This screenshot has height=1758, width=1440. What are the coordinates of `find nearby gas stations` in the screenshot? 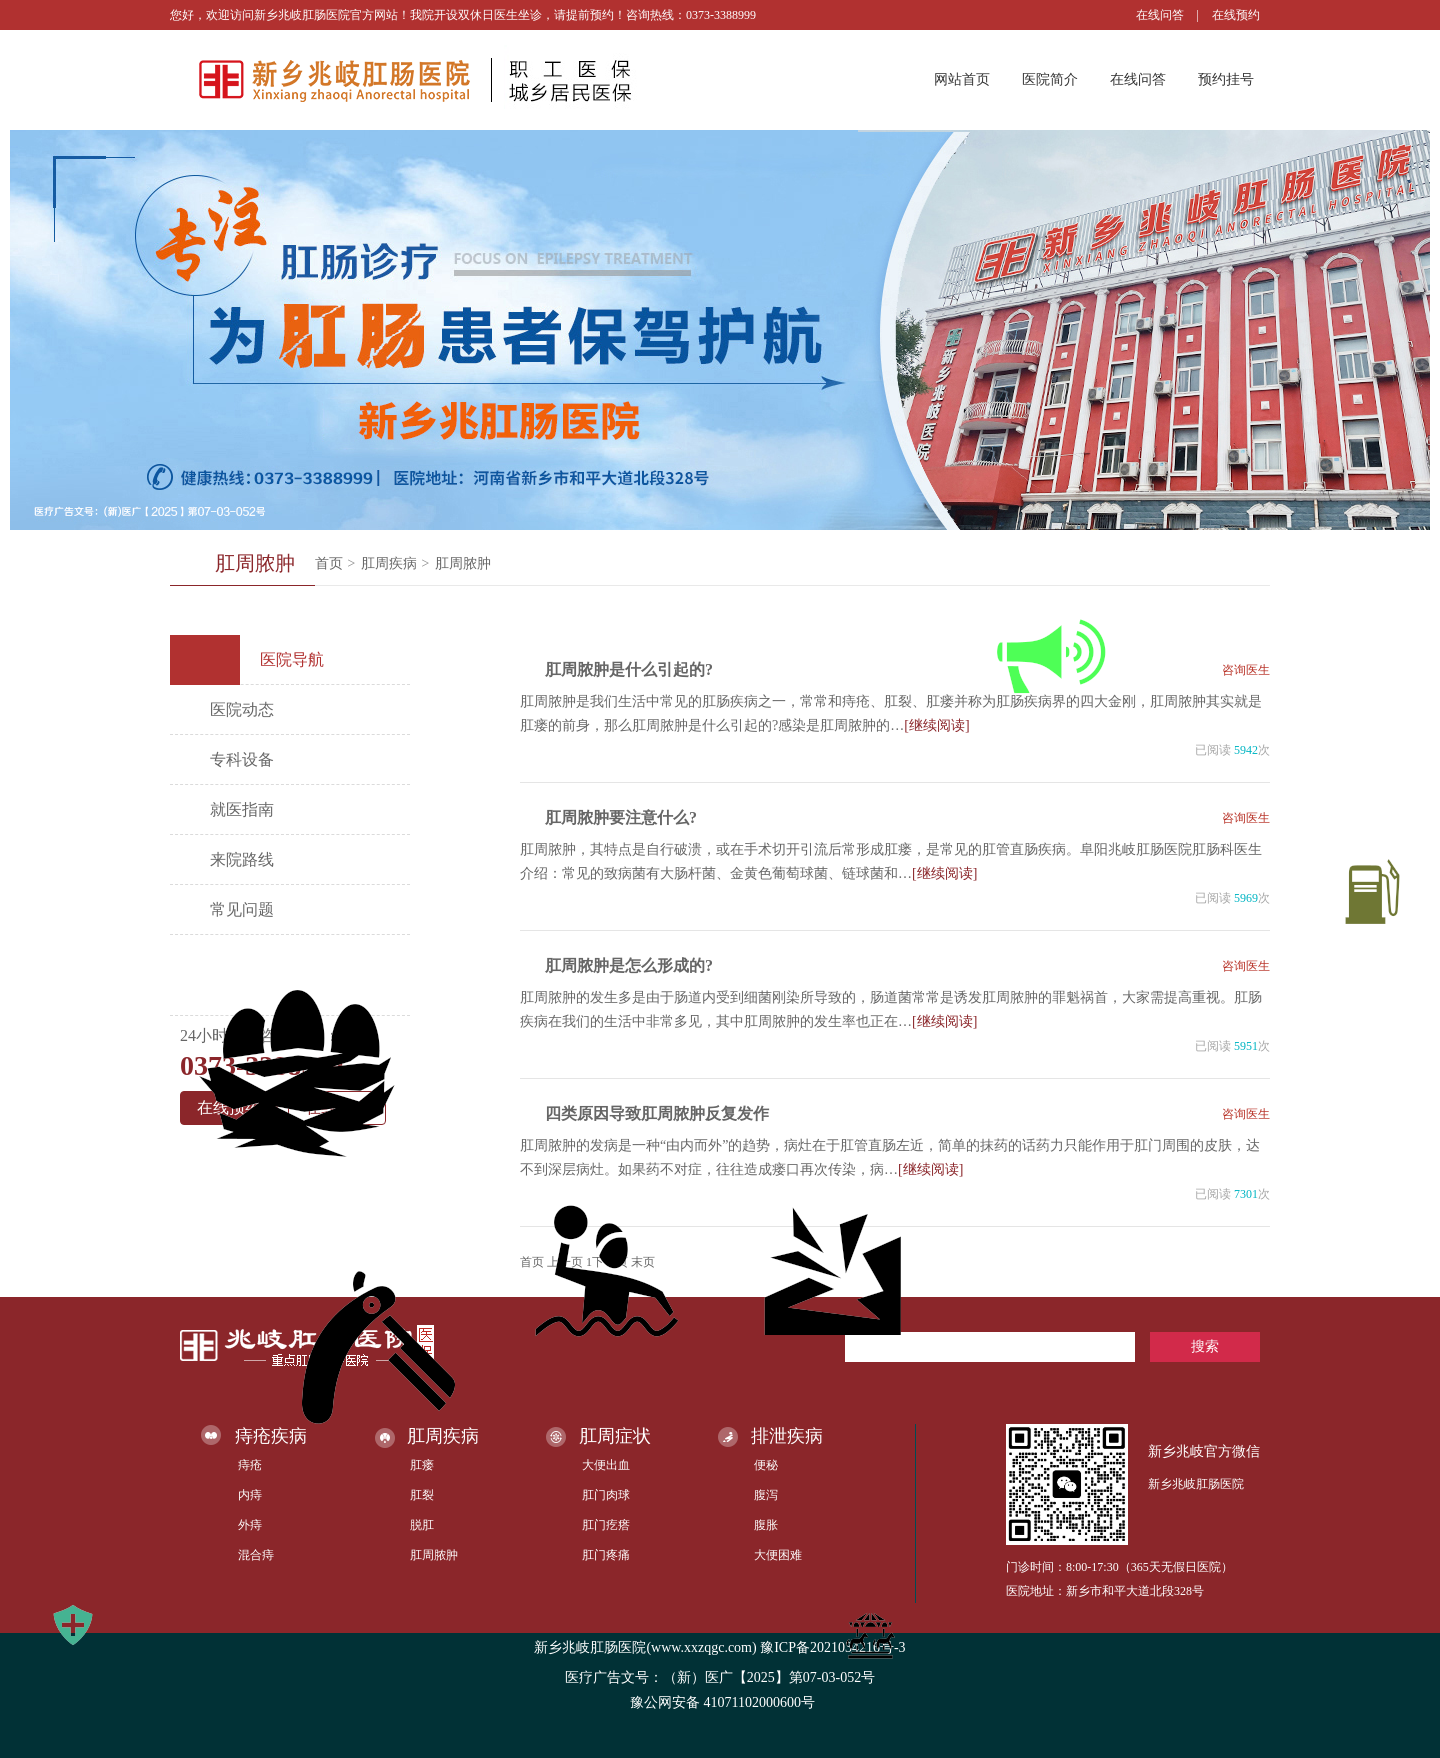 It's located at (1372, 891).